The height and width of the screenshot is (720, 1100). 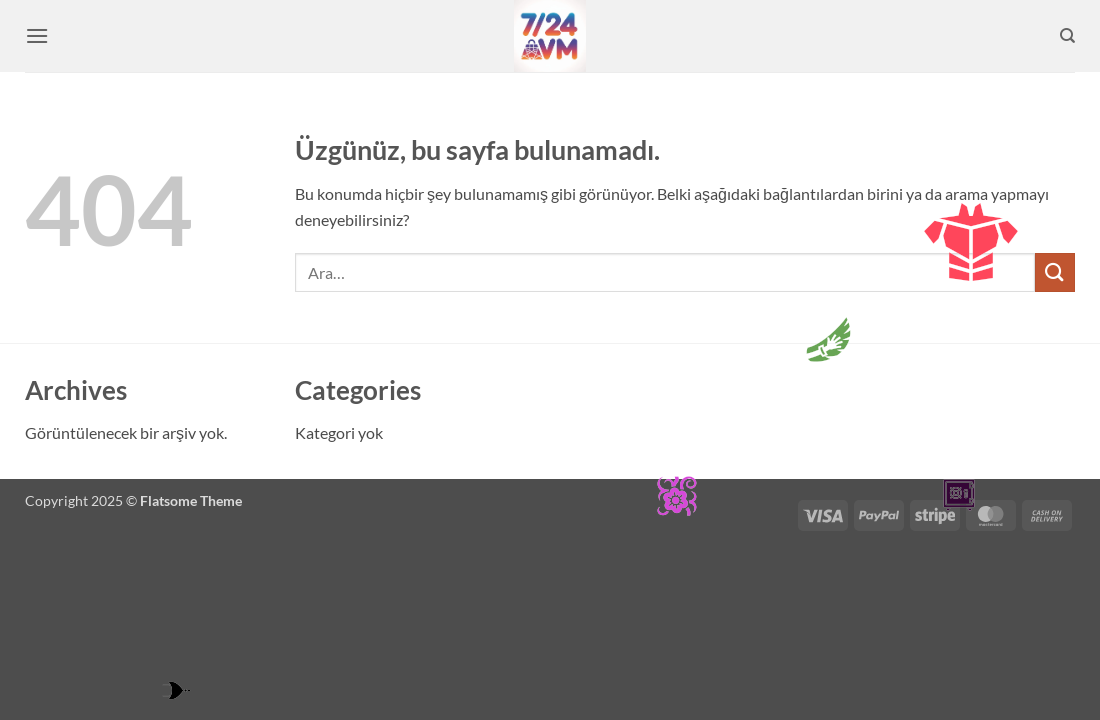 What do you see at coordinates (176, 690) in the screenshot?
I see `represents a NOR logic gate in circuit design` at bounding box center [176, 690].